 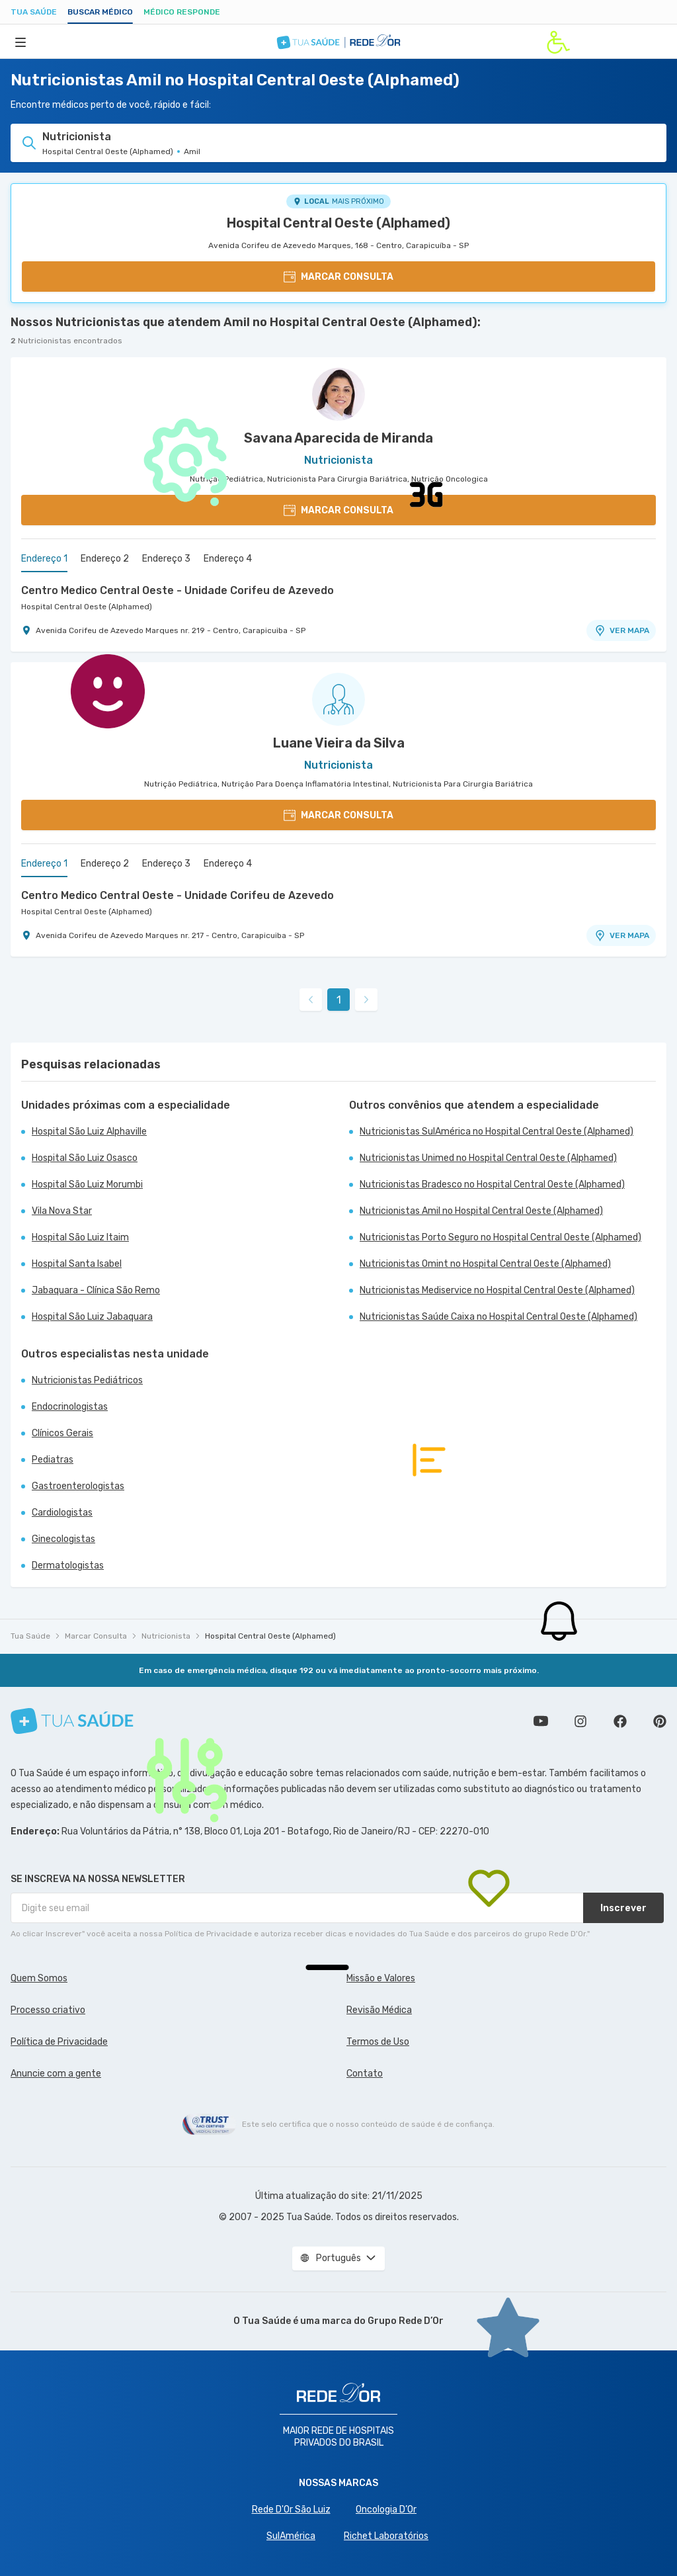 I want to click on view notifications, so click(x=559, y=1621).